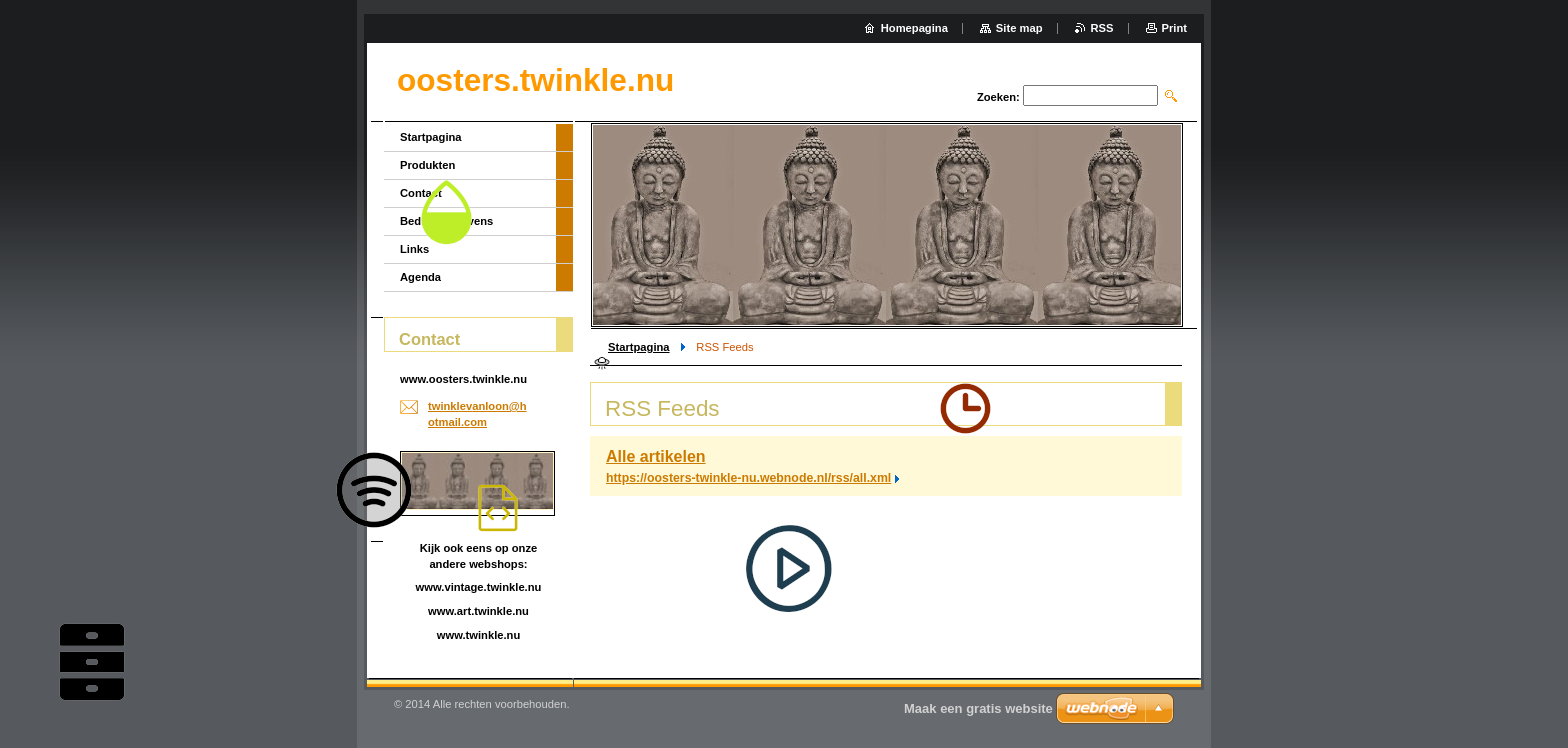 The width and height of the screenshot is (1568, 748). What do you see at coordinates (965, 408) in the screenshot?
I see `view time or clock settings` at bounding box center [965, 408].